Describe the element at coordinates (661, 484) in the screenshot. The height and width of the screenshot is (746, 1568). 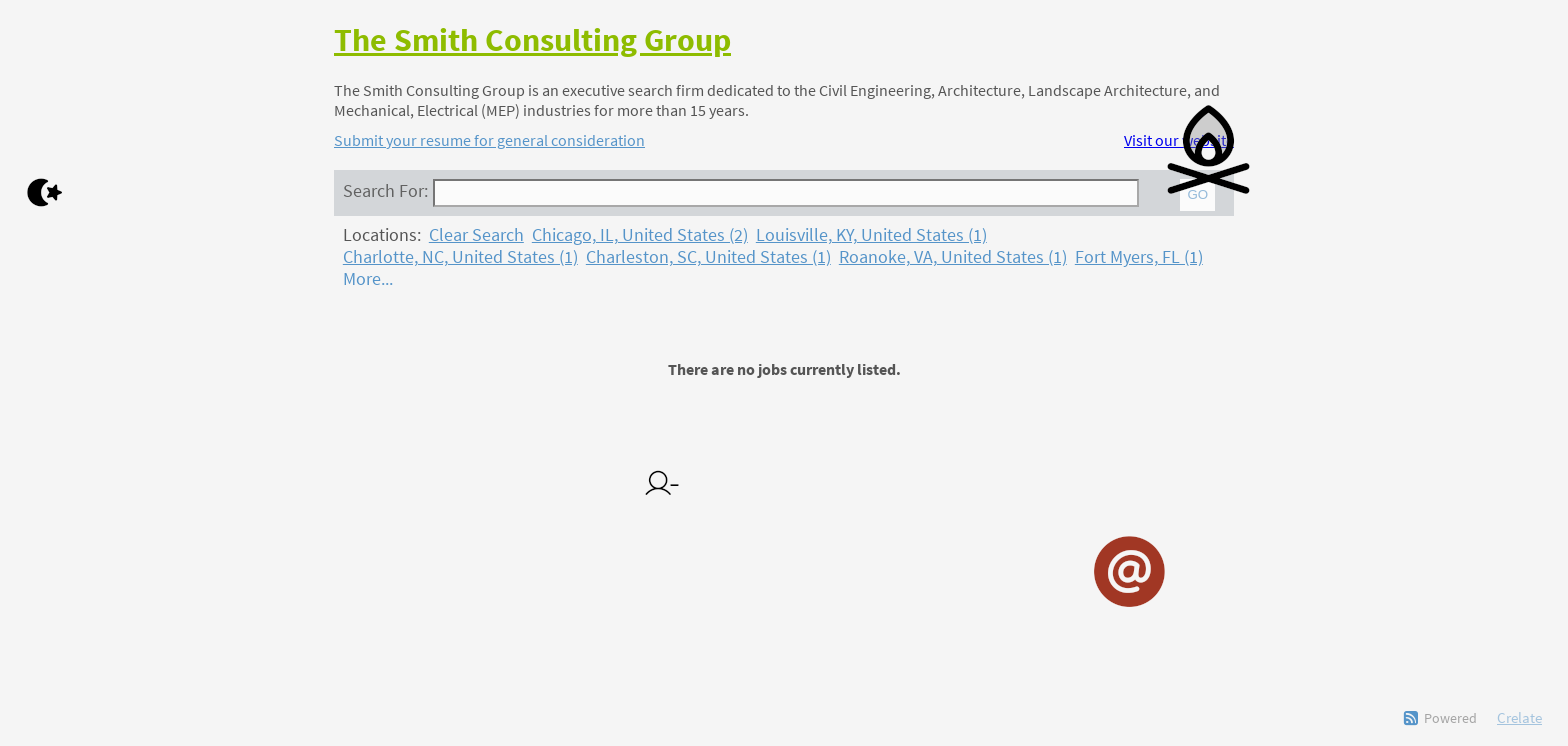
I see `remove a user or contact` at that location.